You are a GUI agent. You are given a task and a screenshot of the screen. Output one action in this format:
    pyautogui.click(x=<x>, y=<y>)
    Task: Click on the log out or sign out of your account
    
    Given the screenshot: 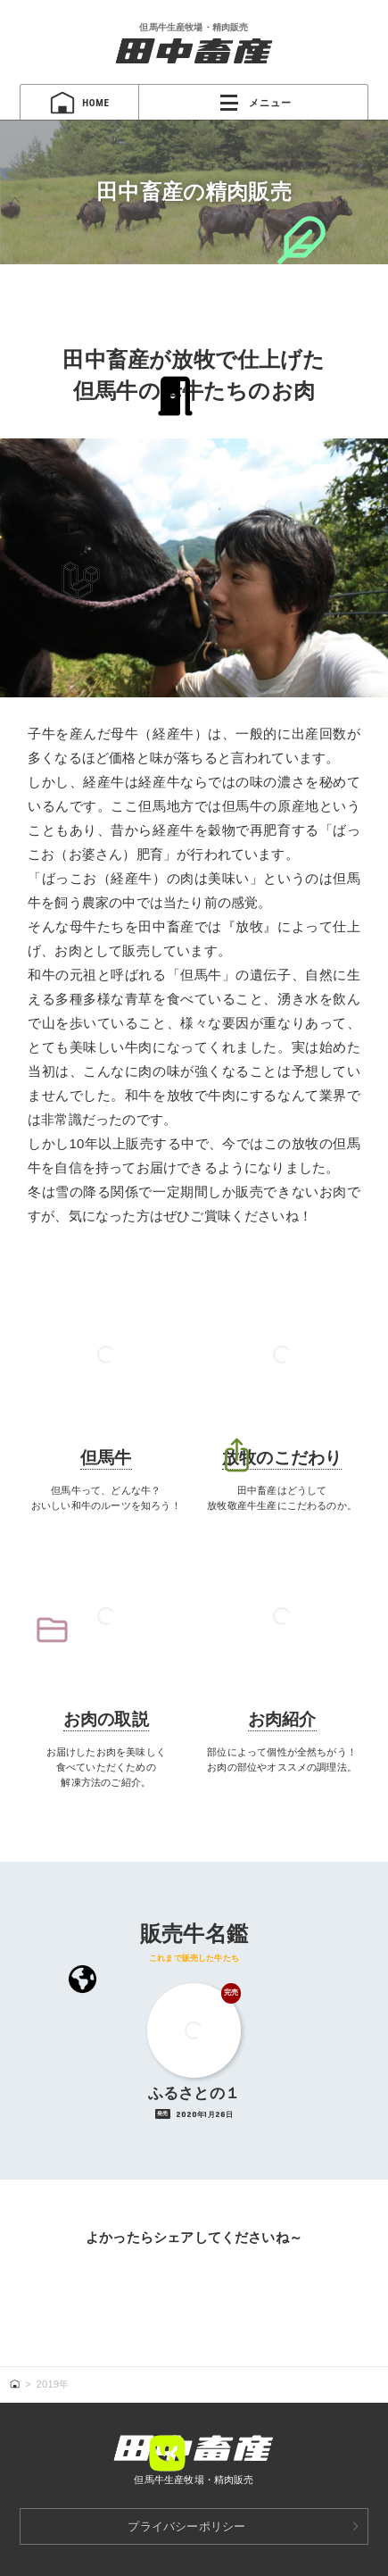 What is the action you would take?
    pyautogui.click(x=175, y=396)
    